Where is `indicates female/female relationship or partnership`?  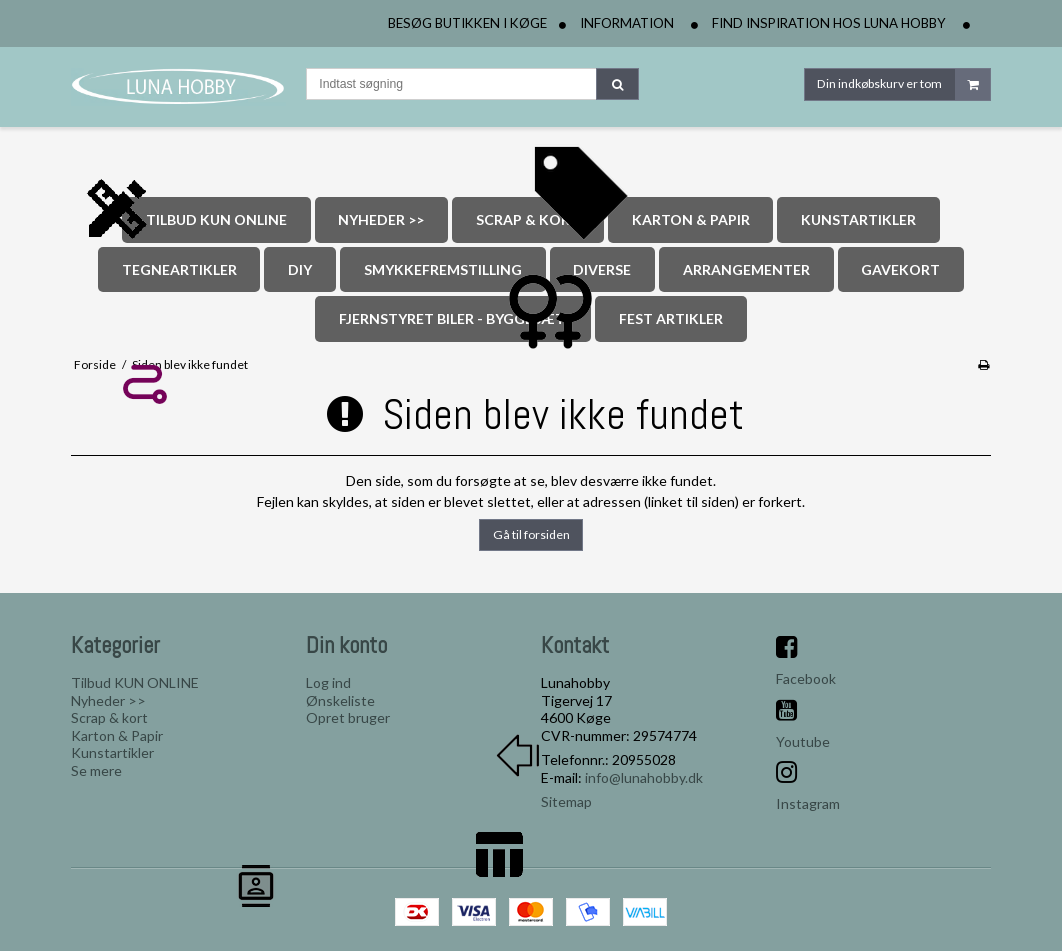 indicates female/female relationship or partnership is located at coordinates (550, 309).